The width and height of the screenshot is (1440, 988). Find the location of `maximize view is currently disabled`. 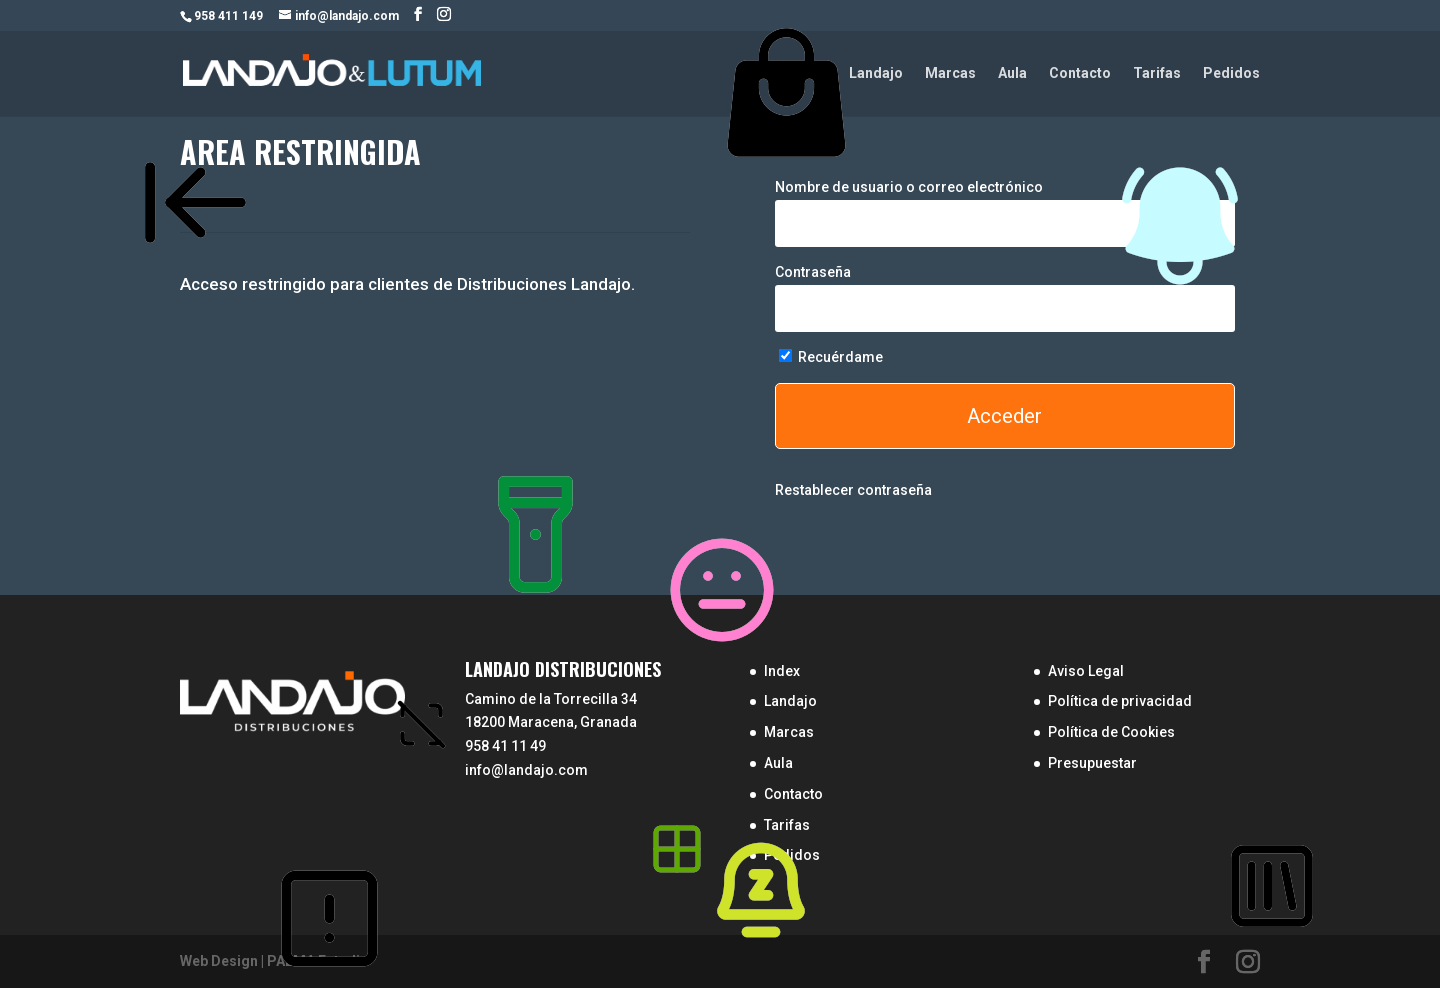

maximize view is currently disabled is located at coordinates (421, 724).